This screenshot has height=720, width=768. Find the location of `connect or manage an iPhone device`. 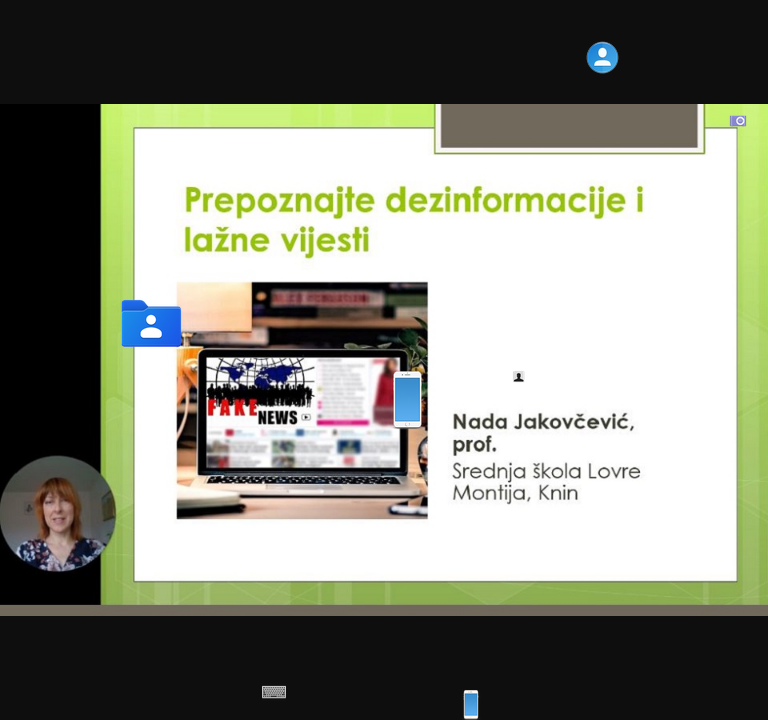

connect or manage an iPhone device is located at coordinates (407, 400).